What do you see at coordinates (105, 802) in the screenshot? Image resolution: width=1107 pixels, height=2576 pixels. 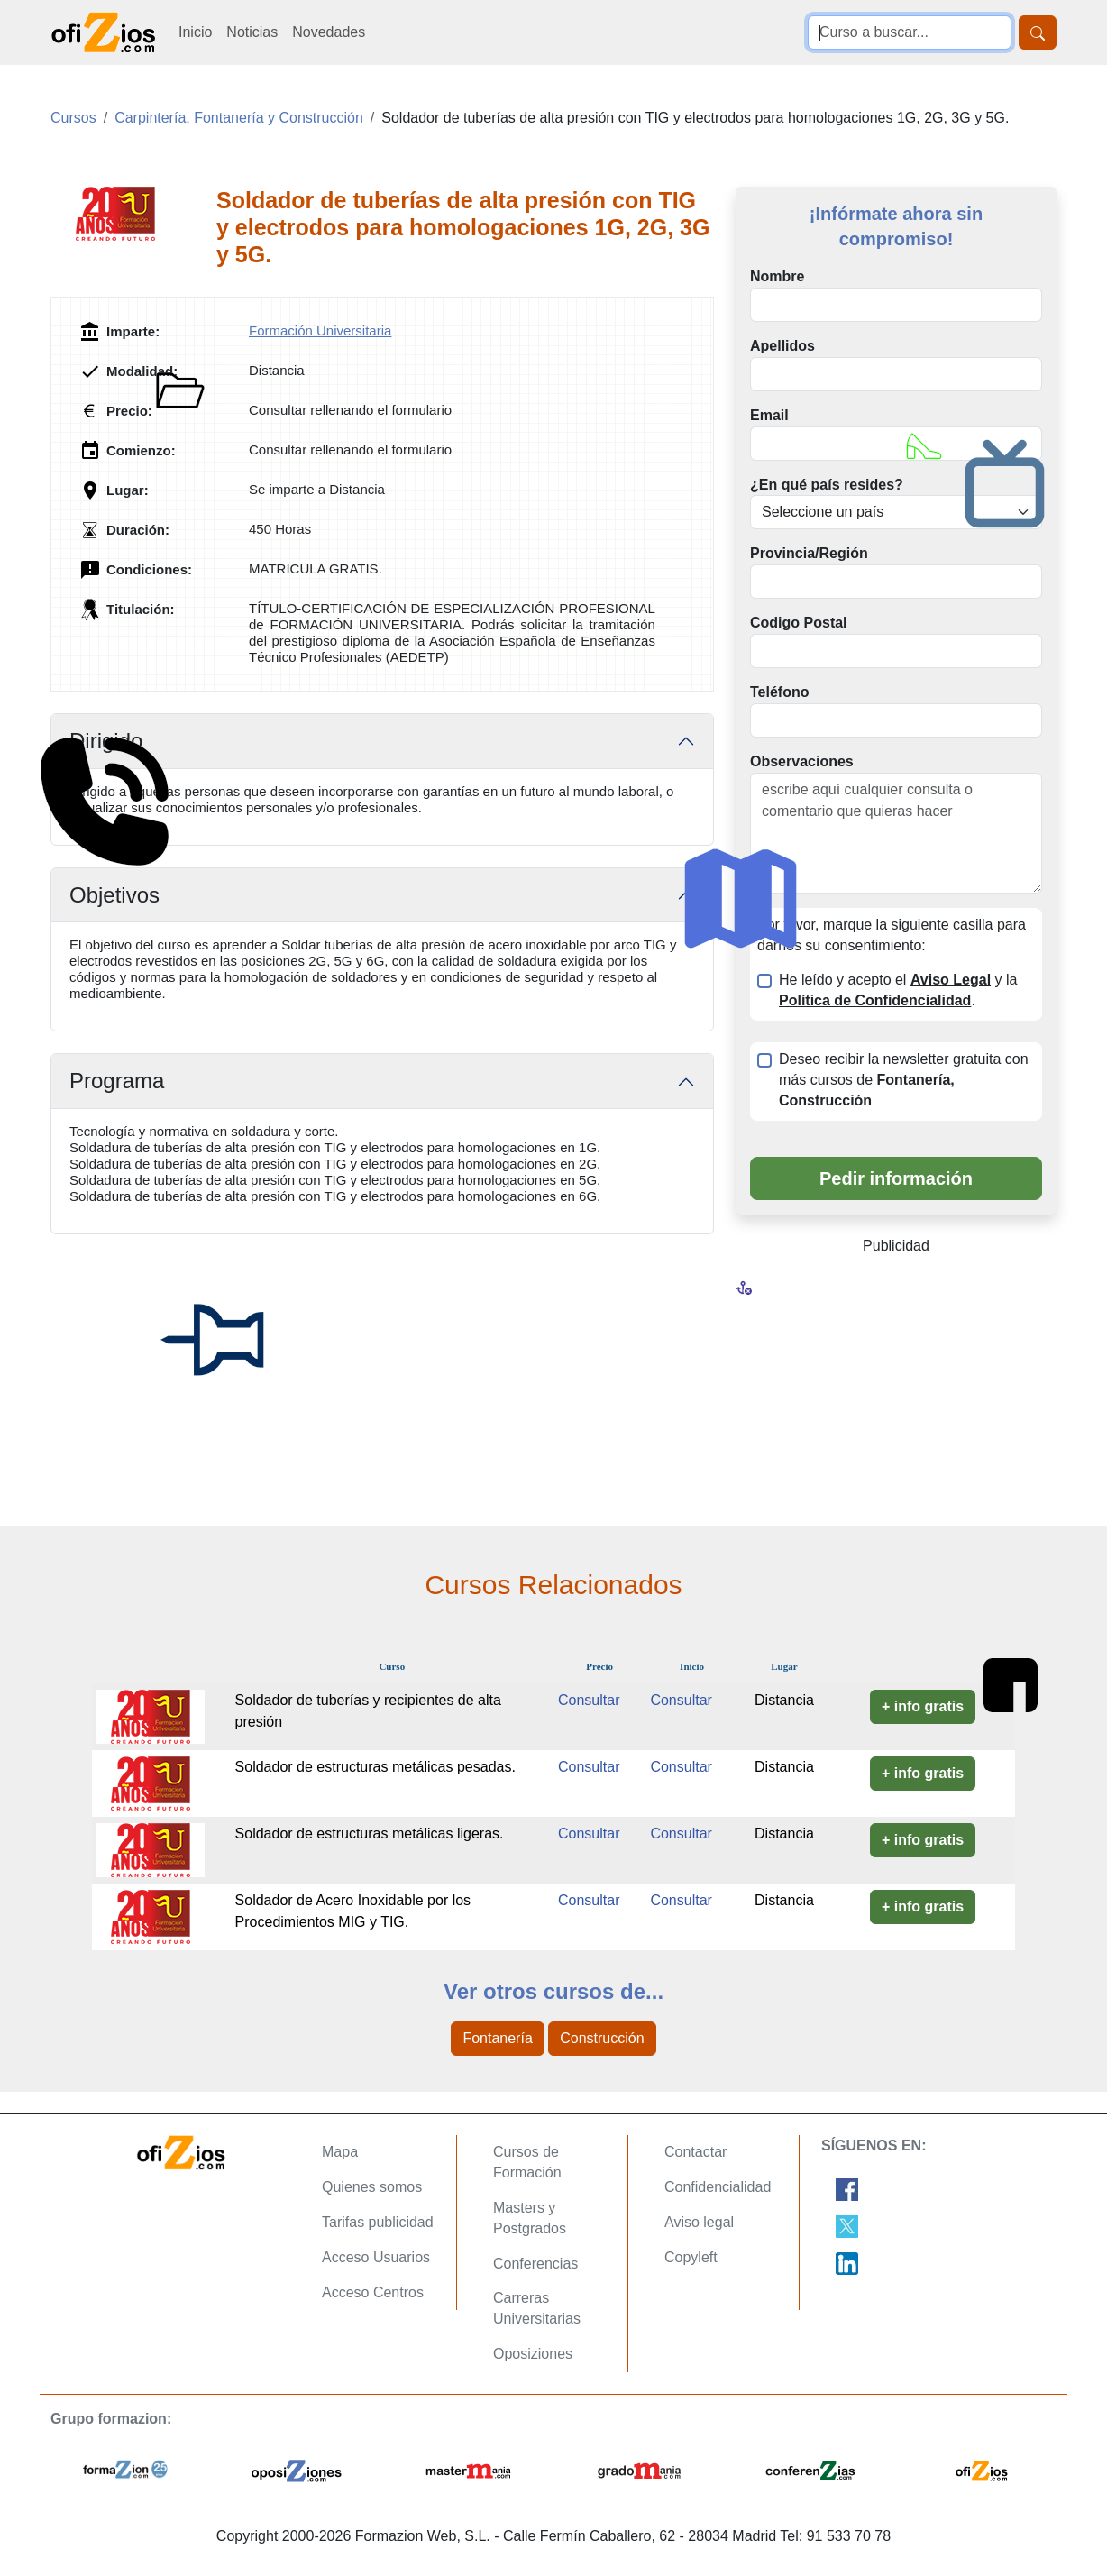 I see `make a phone call` at bounding box center [105, 802].